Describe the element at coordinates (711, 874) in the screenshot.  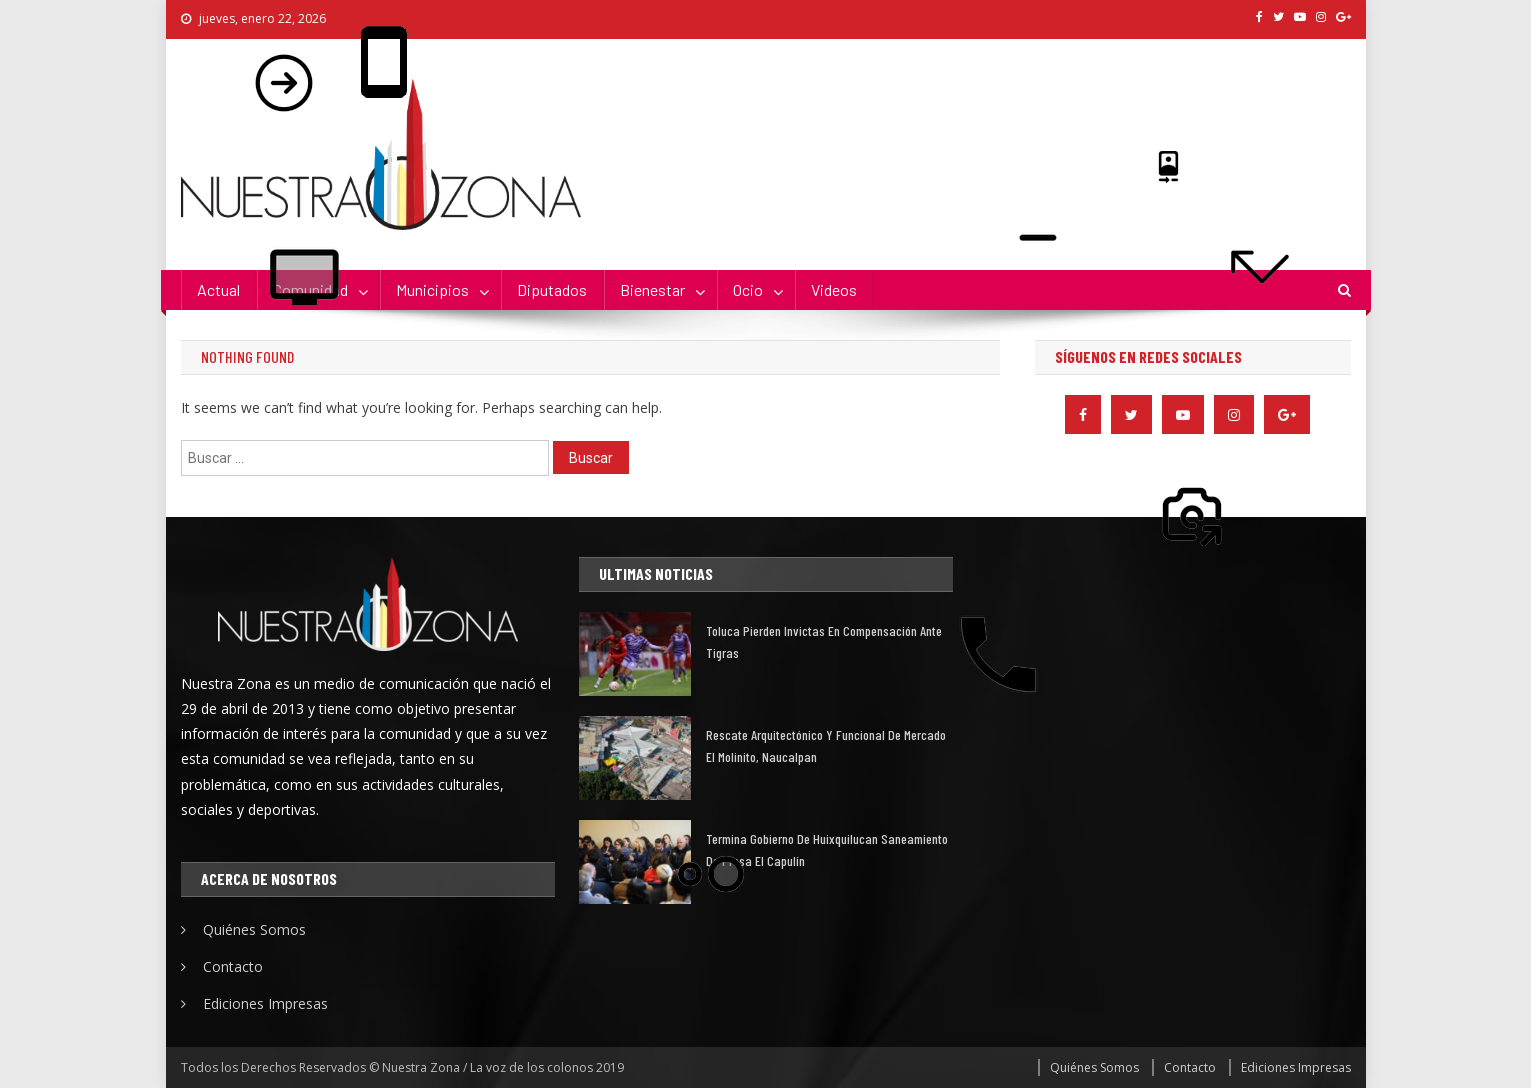
I see `toggle HDR strong mode for photos` at that location.